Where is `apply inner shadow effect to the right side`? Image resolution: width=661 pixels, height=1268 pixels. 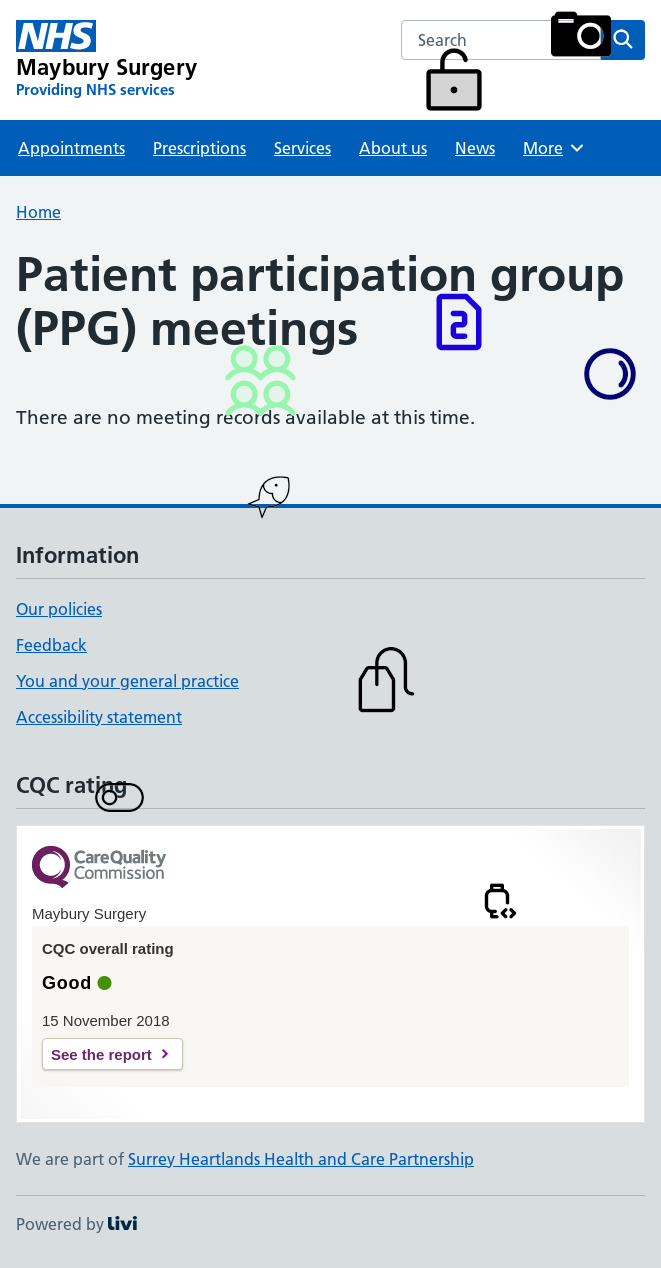 apply inner shadow effect to the right side is located at coordinates (610, 374).